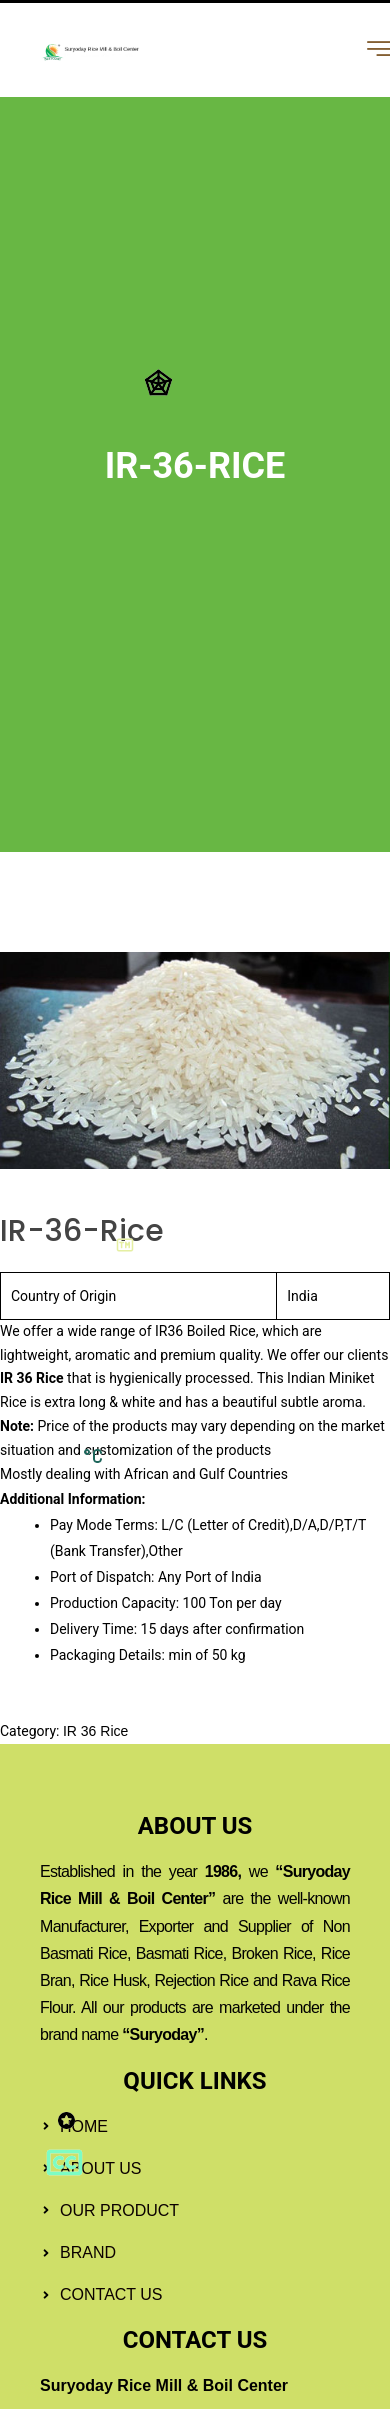 This screenshot has width=390, height=2409. Describe the element at coordinates (93, 1456) in the screenshot. I see `display temperature in celsius` at that location.